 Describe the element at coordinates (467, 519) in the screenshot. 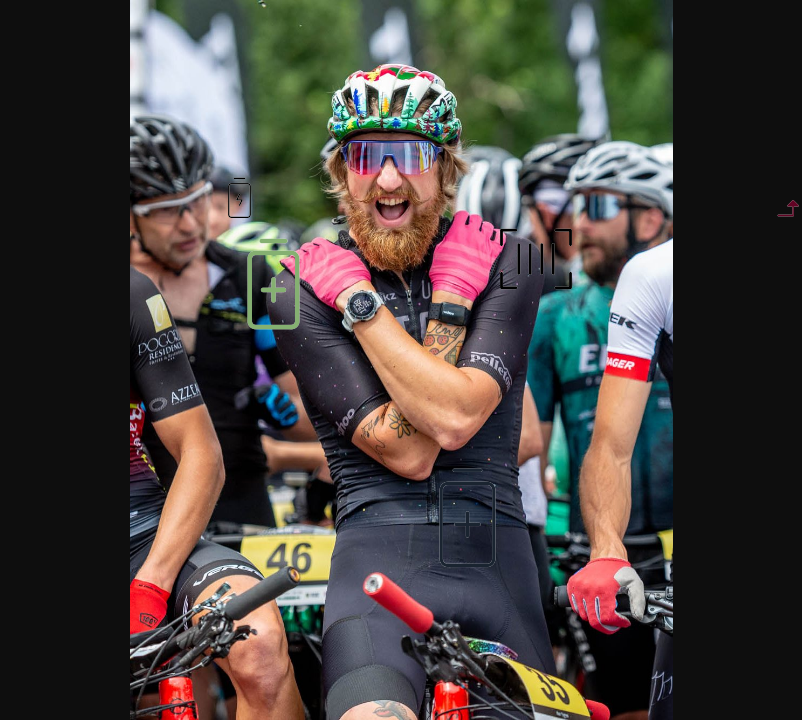

I see `add or insert a new battery` at that location.